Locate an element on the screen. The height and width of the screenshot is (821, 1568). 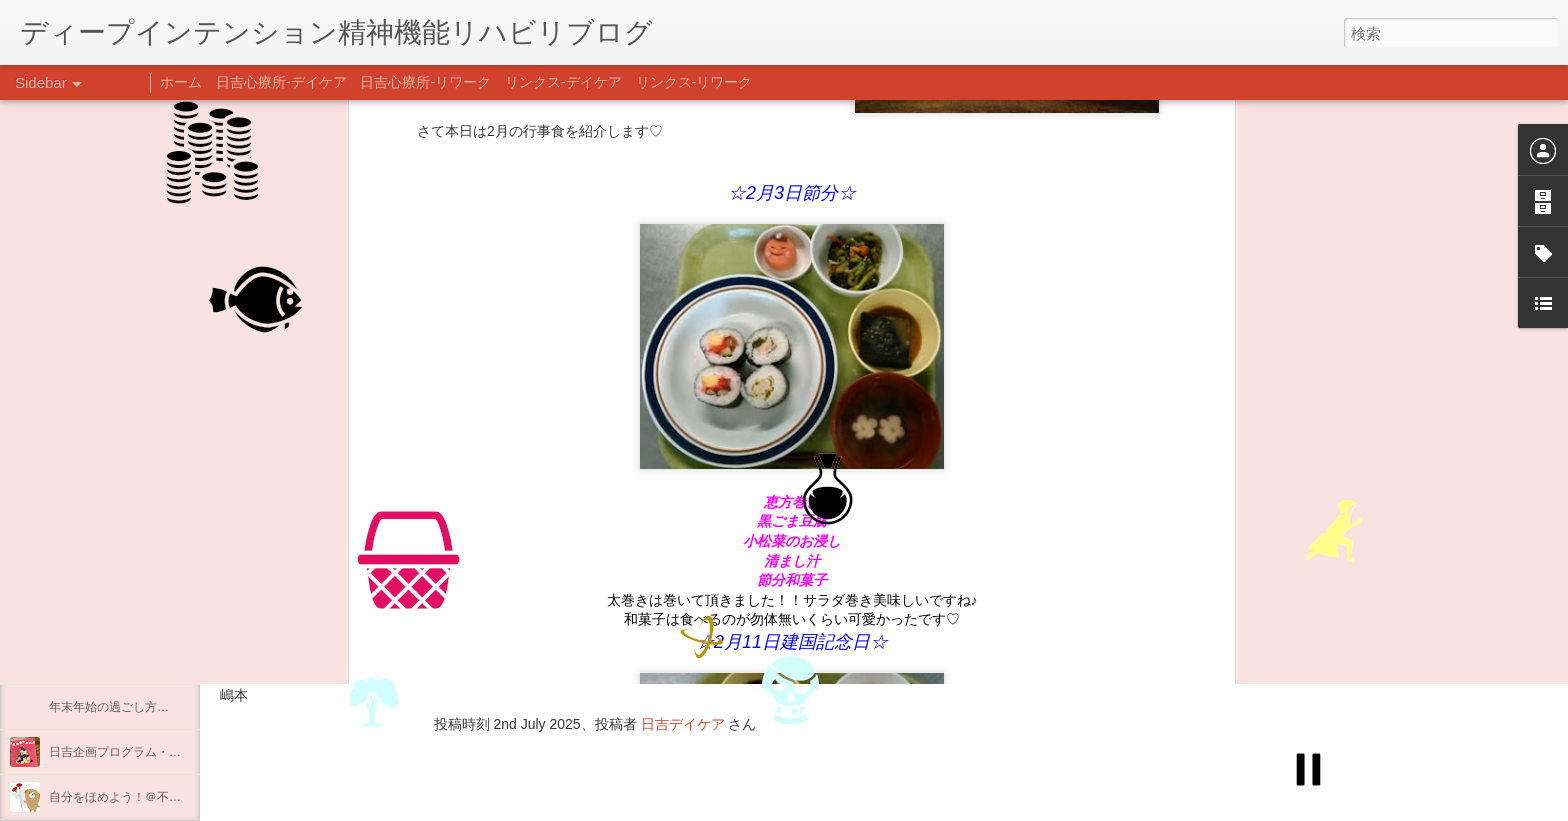
access 3D rotation or orbit controls is located at coordinates (702, 637).